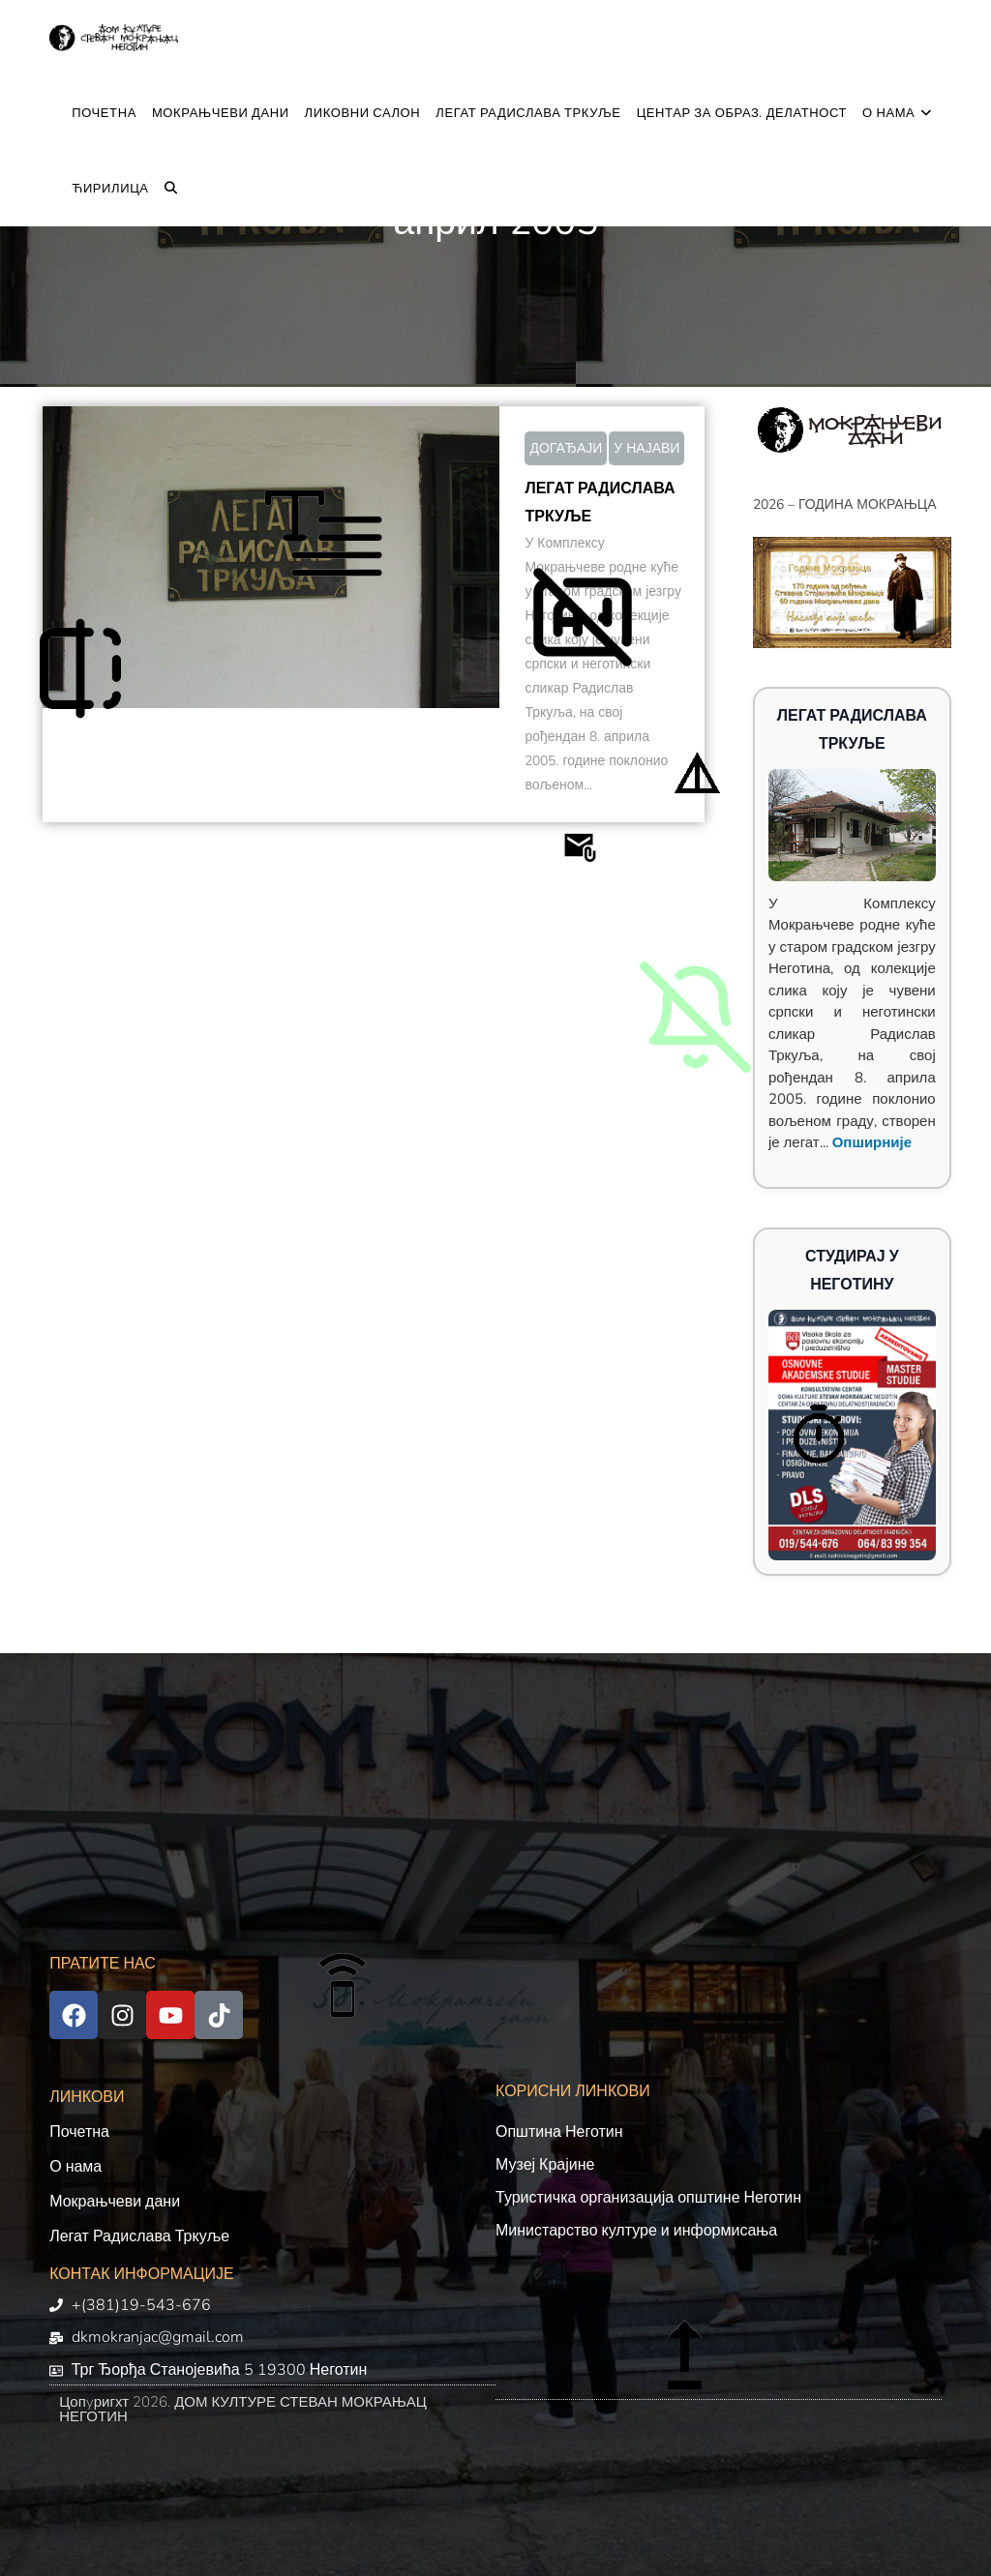 This screenshot has width=991, height=2576. Describe the element at coordinates (695, 1017) in the screenshot. I see `mute notifications` at that location.